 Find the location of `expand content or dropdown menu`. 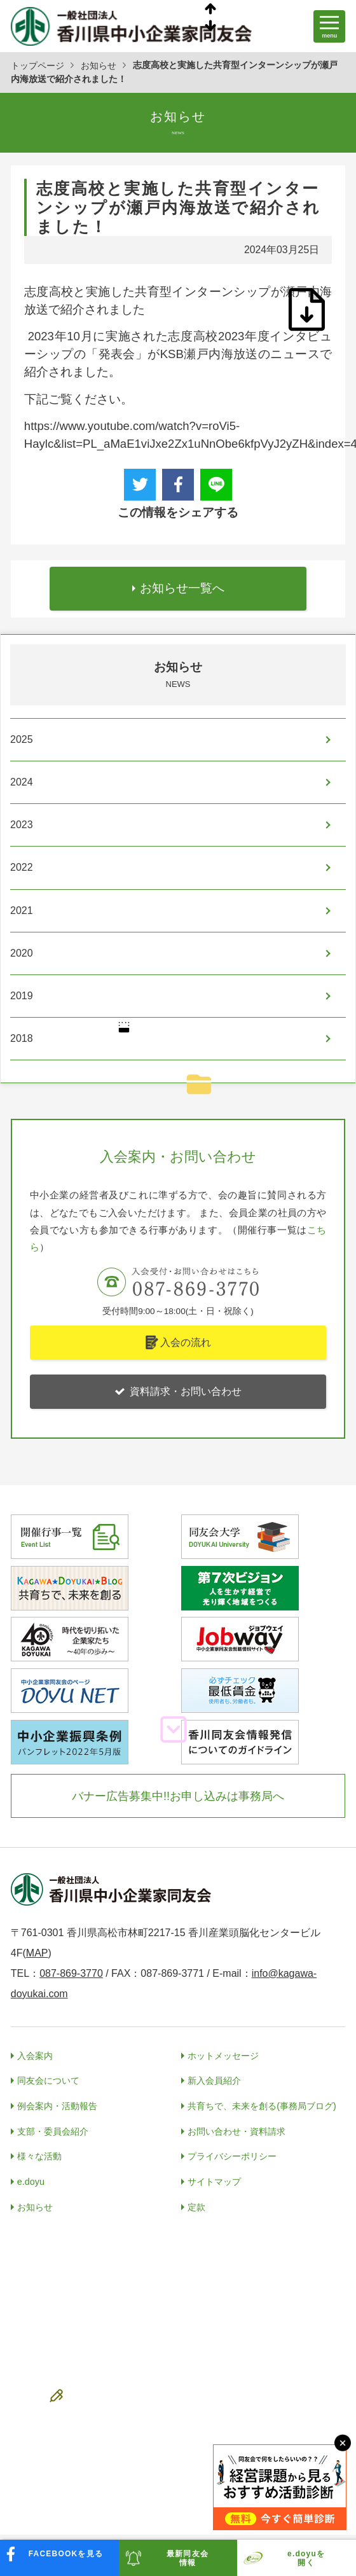

expand content or dropdown menu is located at coordinates (174, 1729).